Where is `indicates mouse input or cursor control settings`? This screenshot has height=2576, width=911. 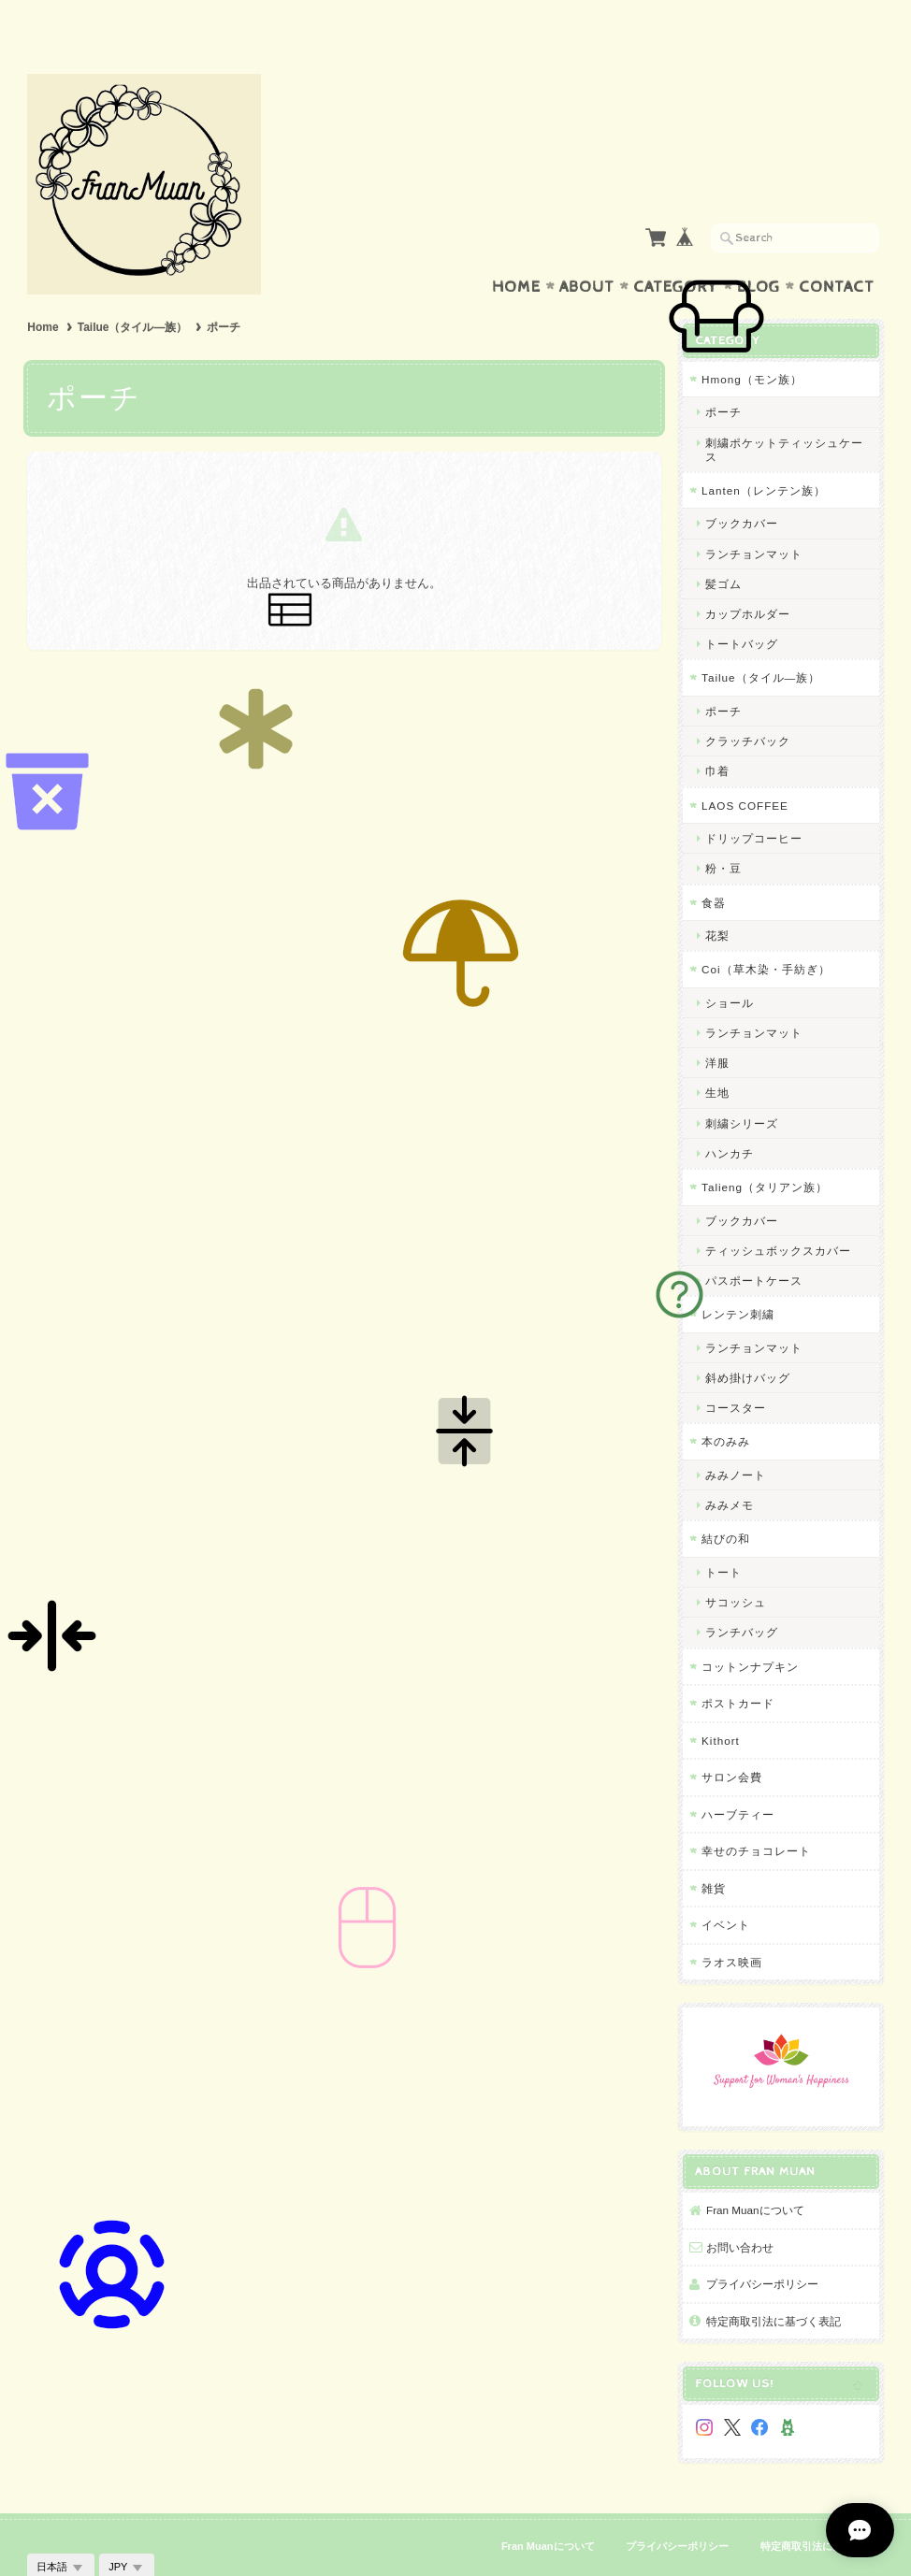
indicates mouse input or cursor control settings is located at coordinates (367, 1927).